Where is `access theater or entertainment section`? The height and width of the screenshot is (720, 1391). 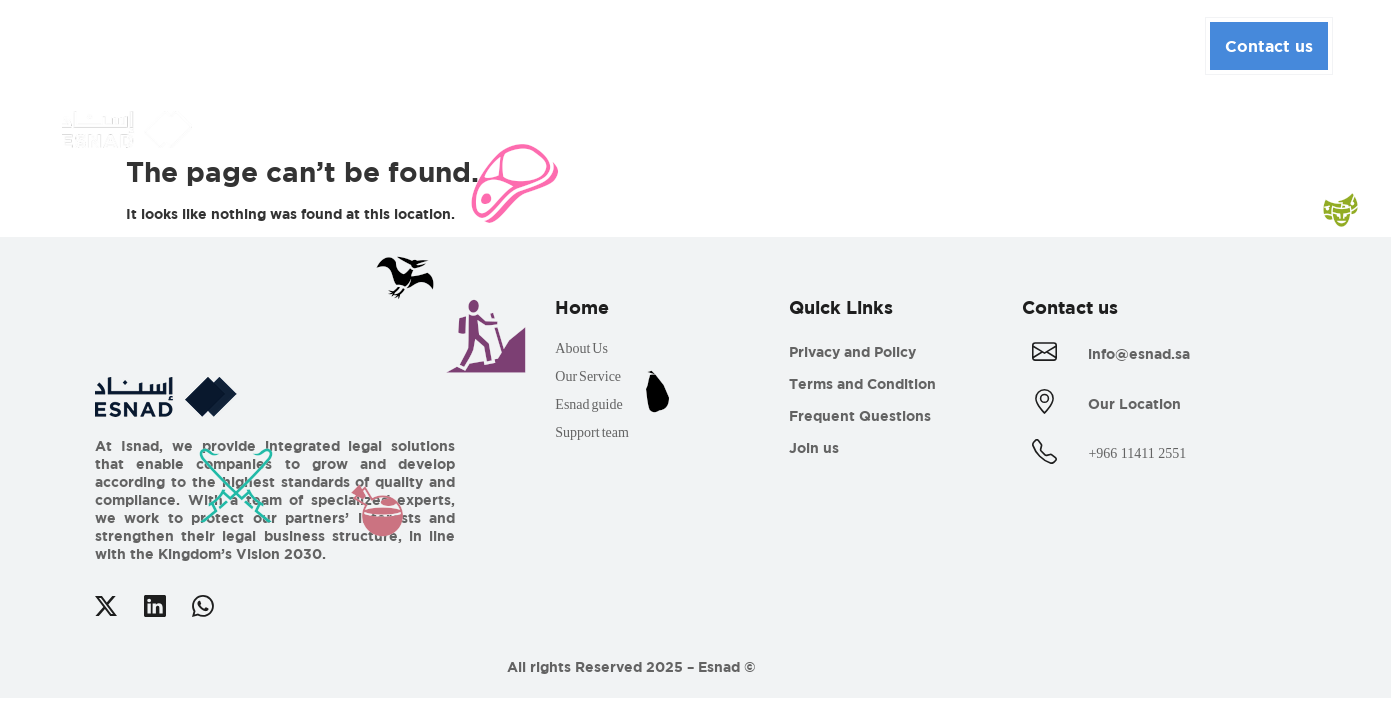 access theater or entertainment section is located at coordinates (1340, 209).